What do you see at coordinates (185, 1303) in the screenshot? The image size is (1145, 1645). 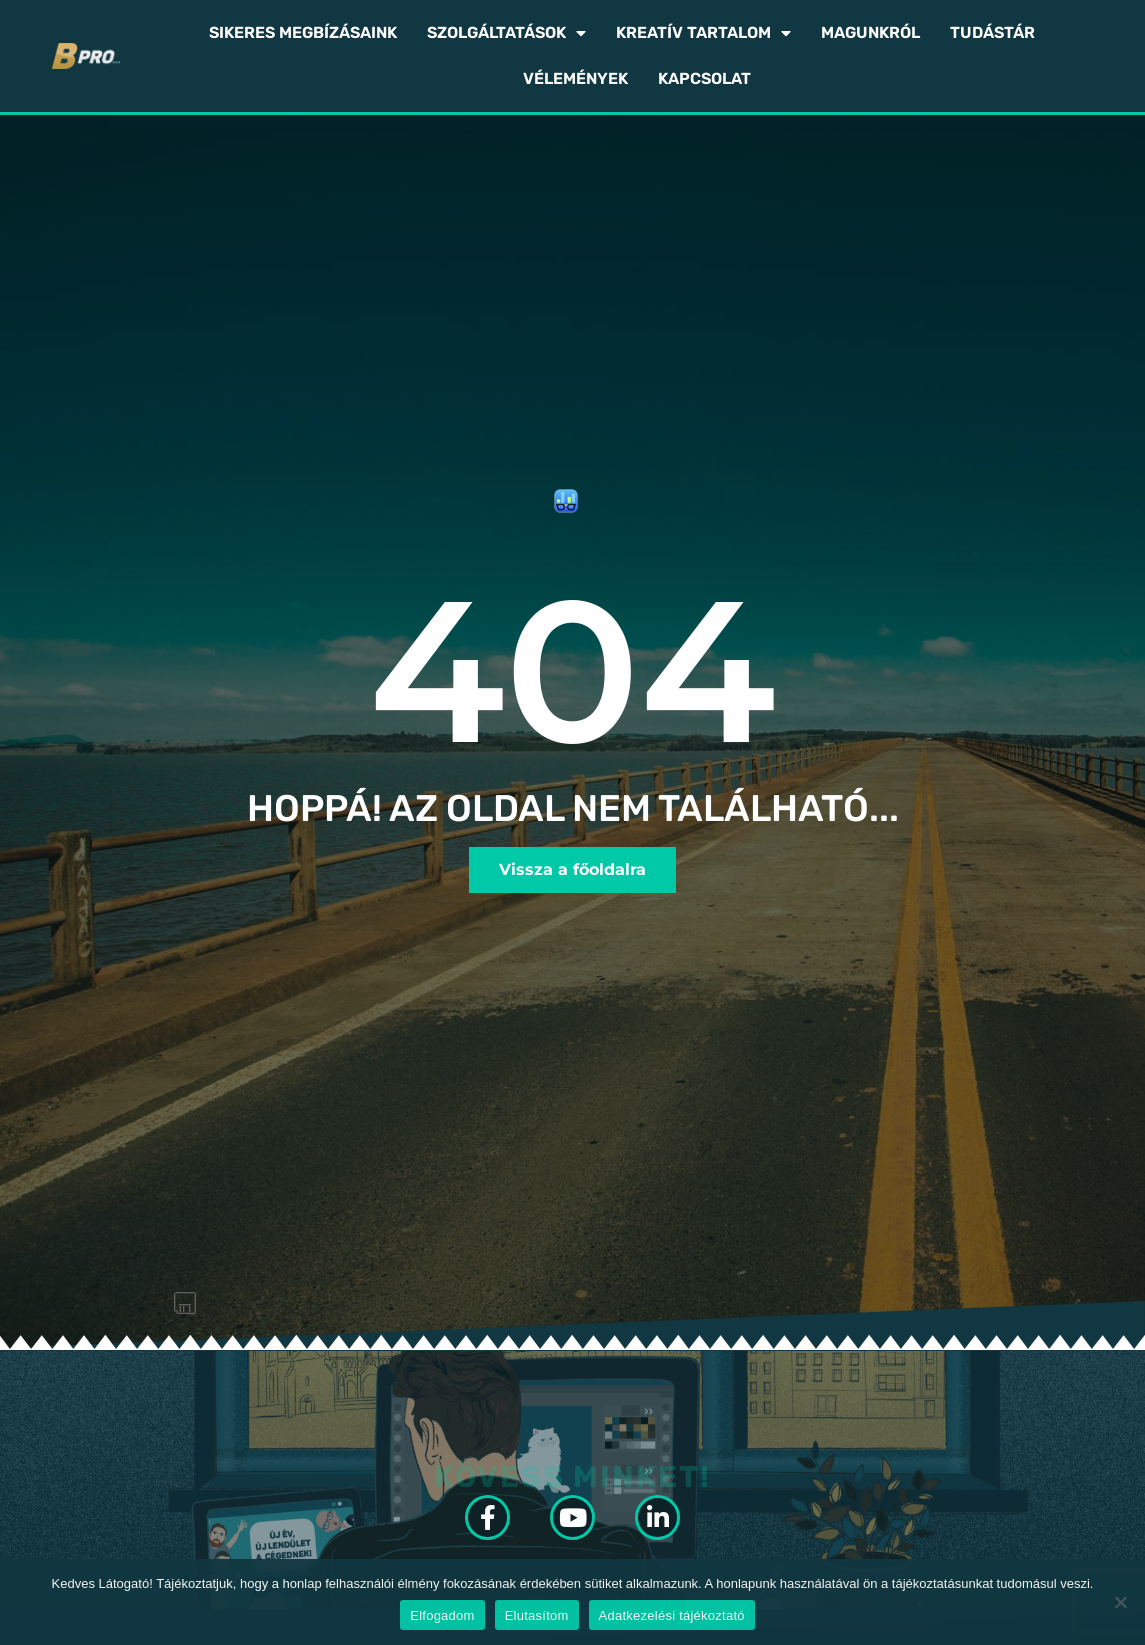 I see `save current file or document` at bounding box center [185, 1303].